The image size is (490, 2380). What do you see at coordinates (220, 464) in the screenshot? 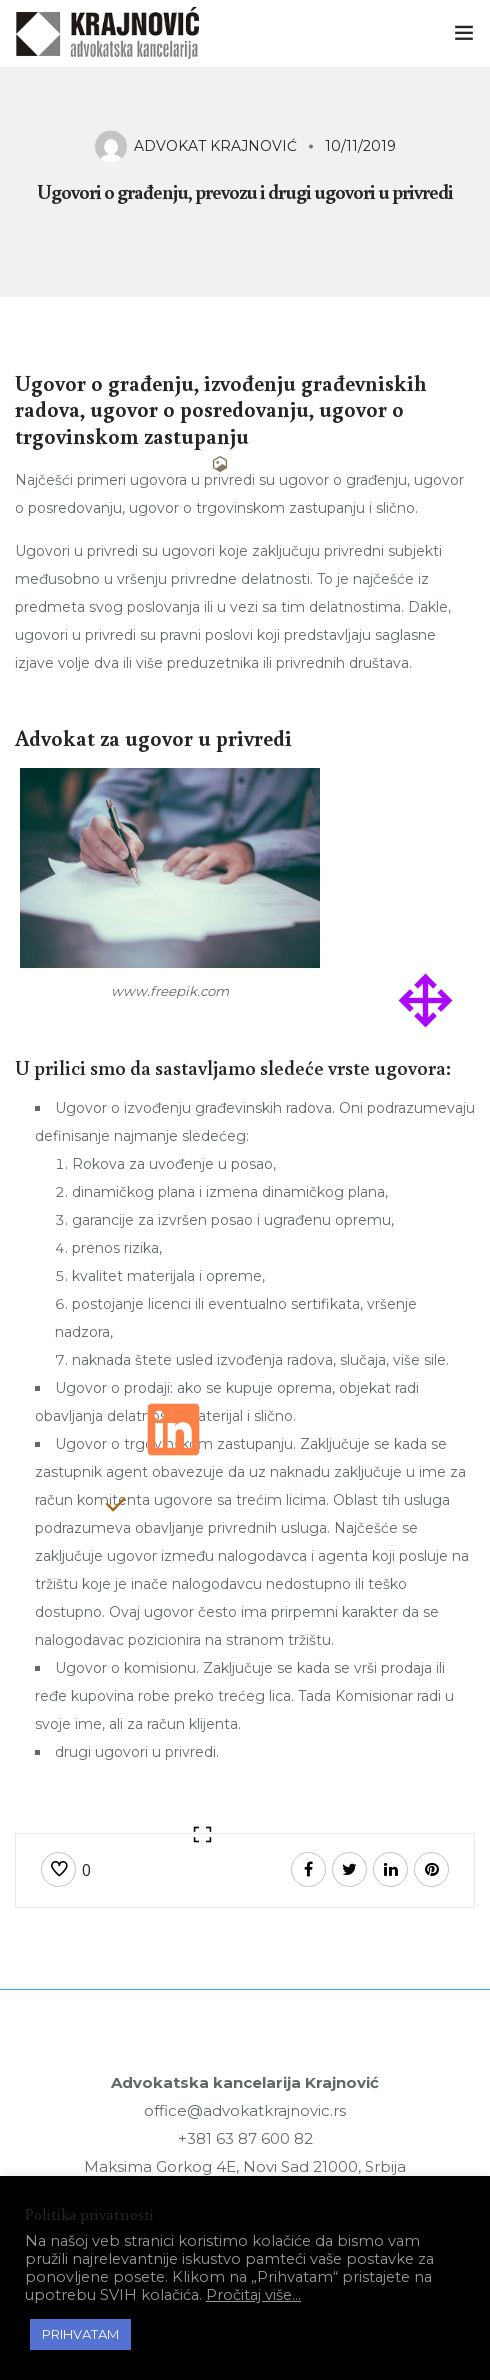
I see `view NFT collection or digital assets` at bounding box center [220, 464].